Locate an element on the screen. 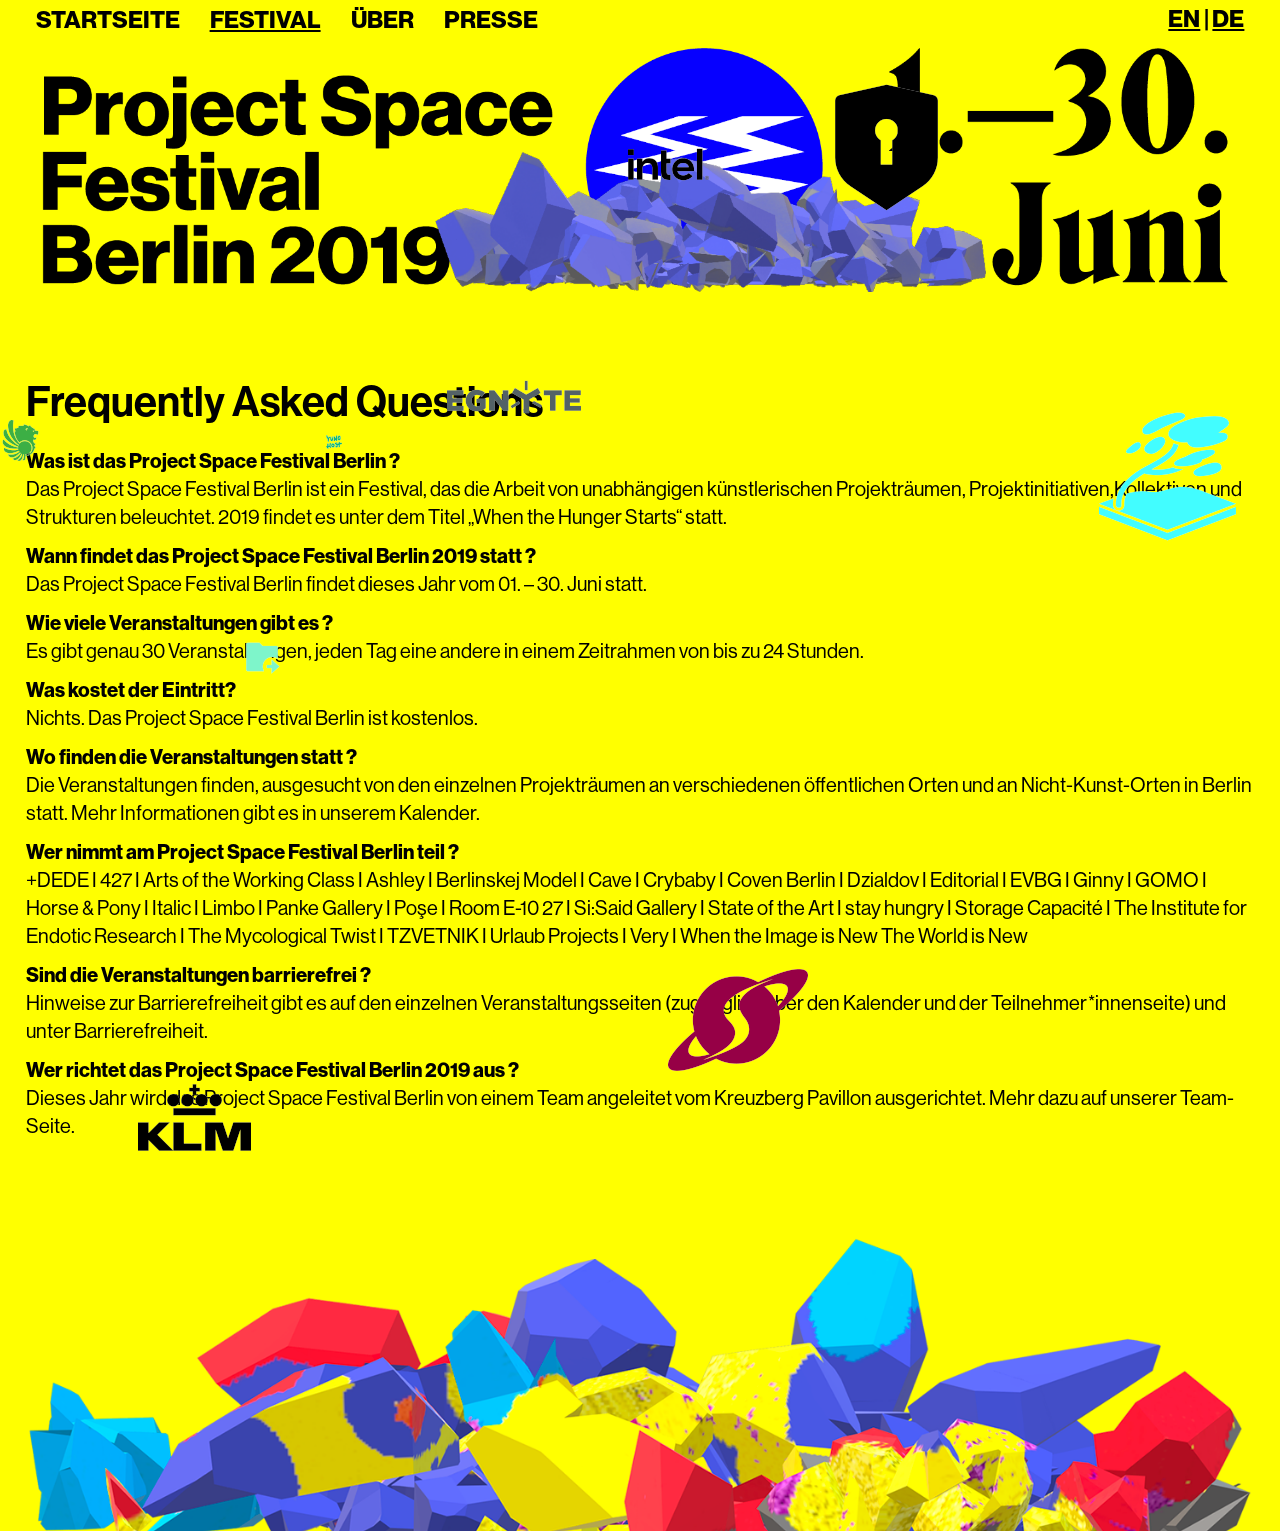  visit KLM airline website or app is located at coordinates (194, 1117).